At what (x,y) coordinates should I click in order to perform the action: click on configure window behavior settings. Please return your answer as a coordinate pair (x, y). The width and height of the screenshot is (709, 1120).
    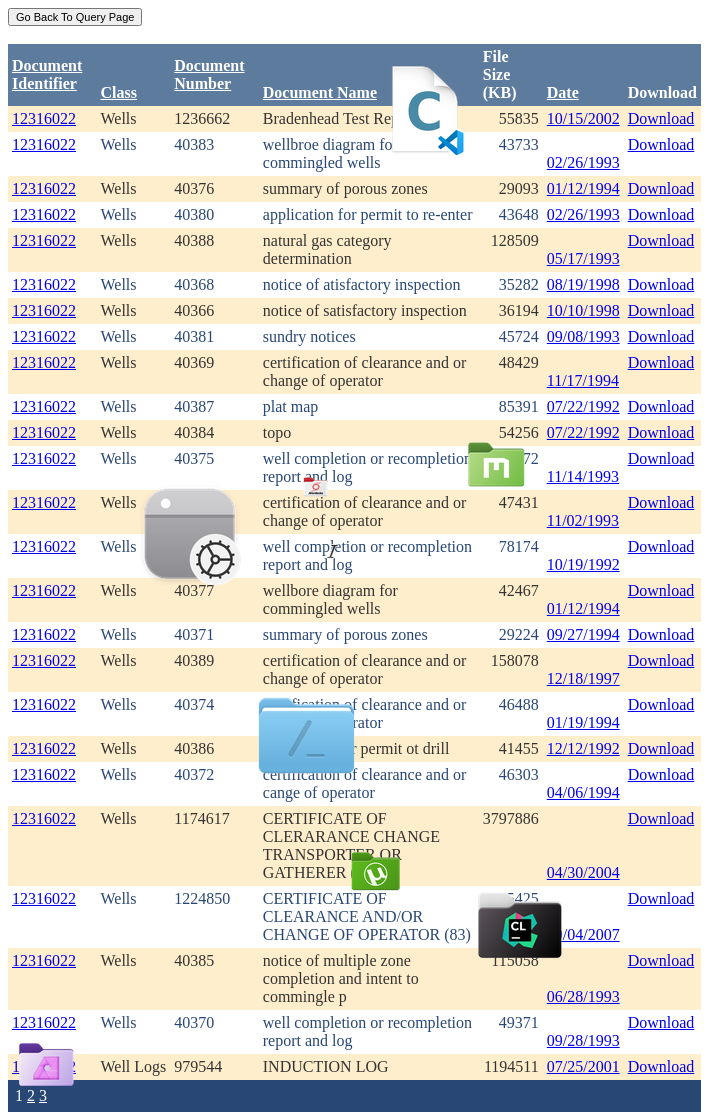
    Looking at the image, I should click on (190, 535).